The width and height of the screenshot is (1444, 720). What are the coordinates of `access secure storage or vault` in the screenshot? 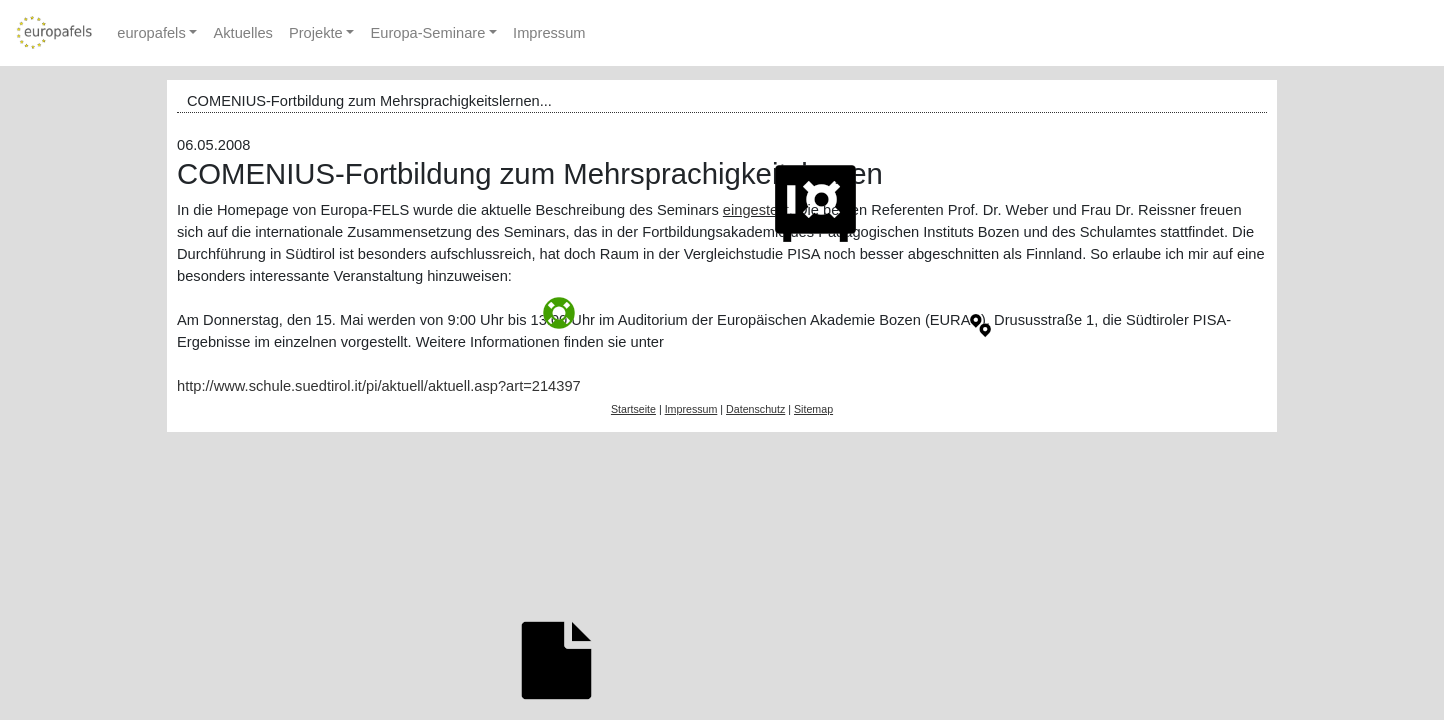 It's located at (815, 201).